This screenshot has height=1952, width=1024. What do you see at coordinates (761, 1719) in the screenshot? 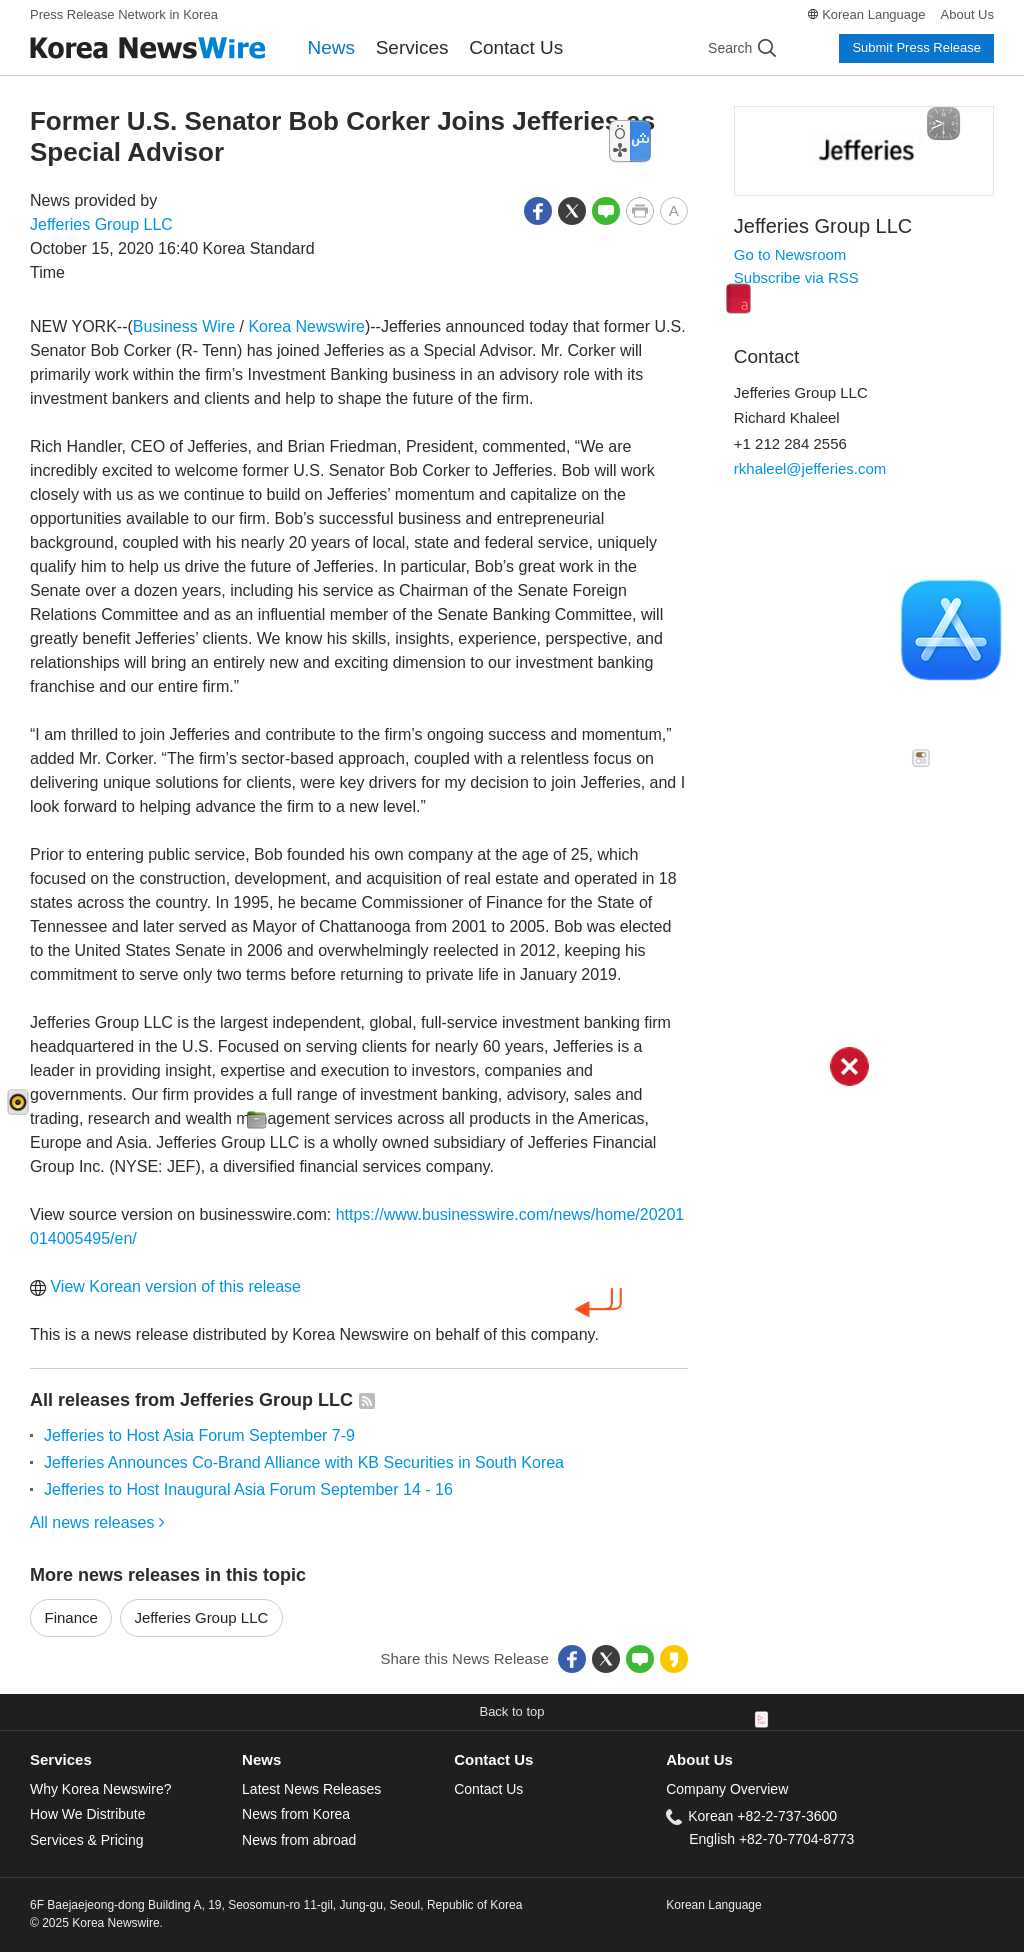
I see `an mpegurl audio playlist file` at bounding box center [761, 1719].